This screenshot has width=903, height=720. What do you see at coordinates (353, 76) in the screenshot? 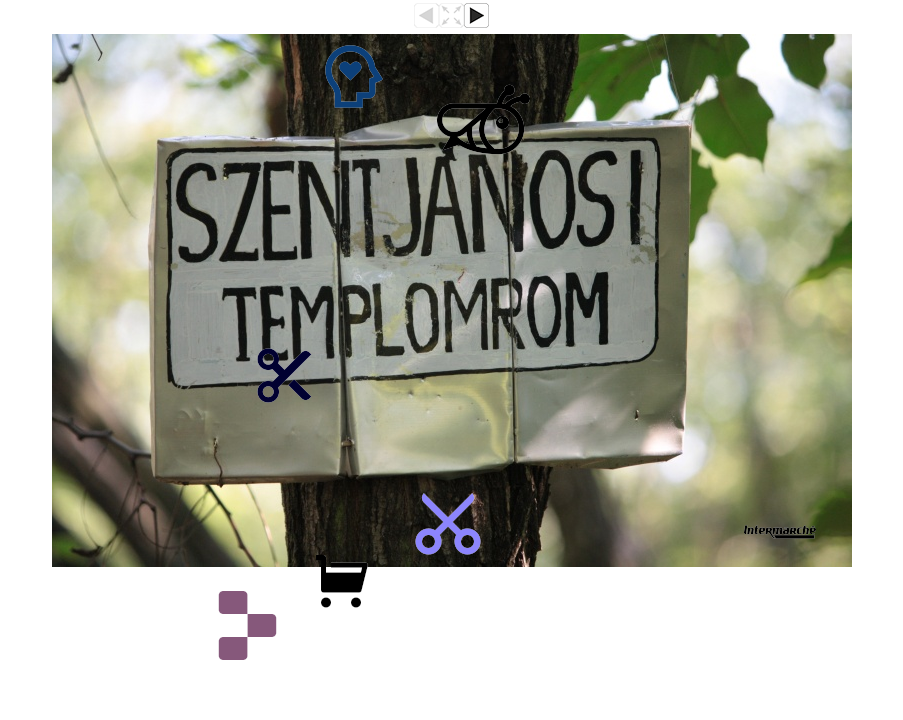
I see `access mental health resources` at bounding box center [353, 76].